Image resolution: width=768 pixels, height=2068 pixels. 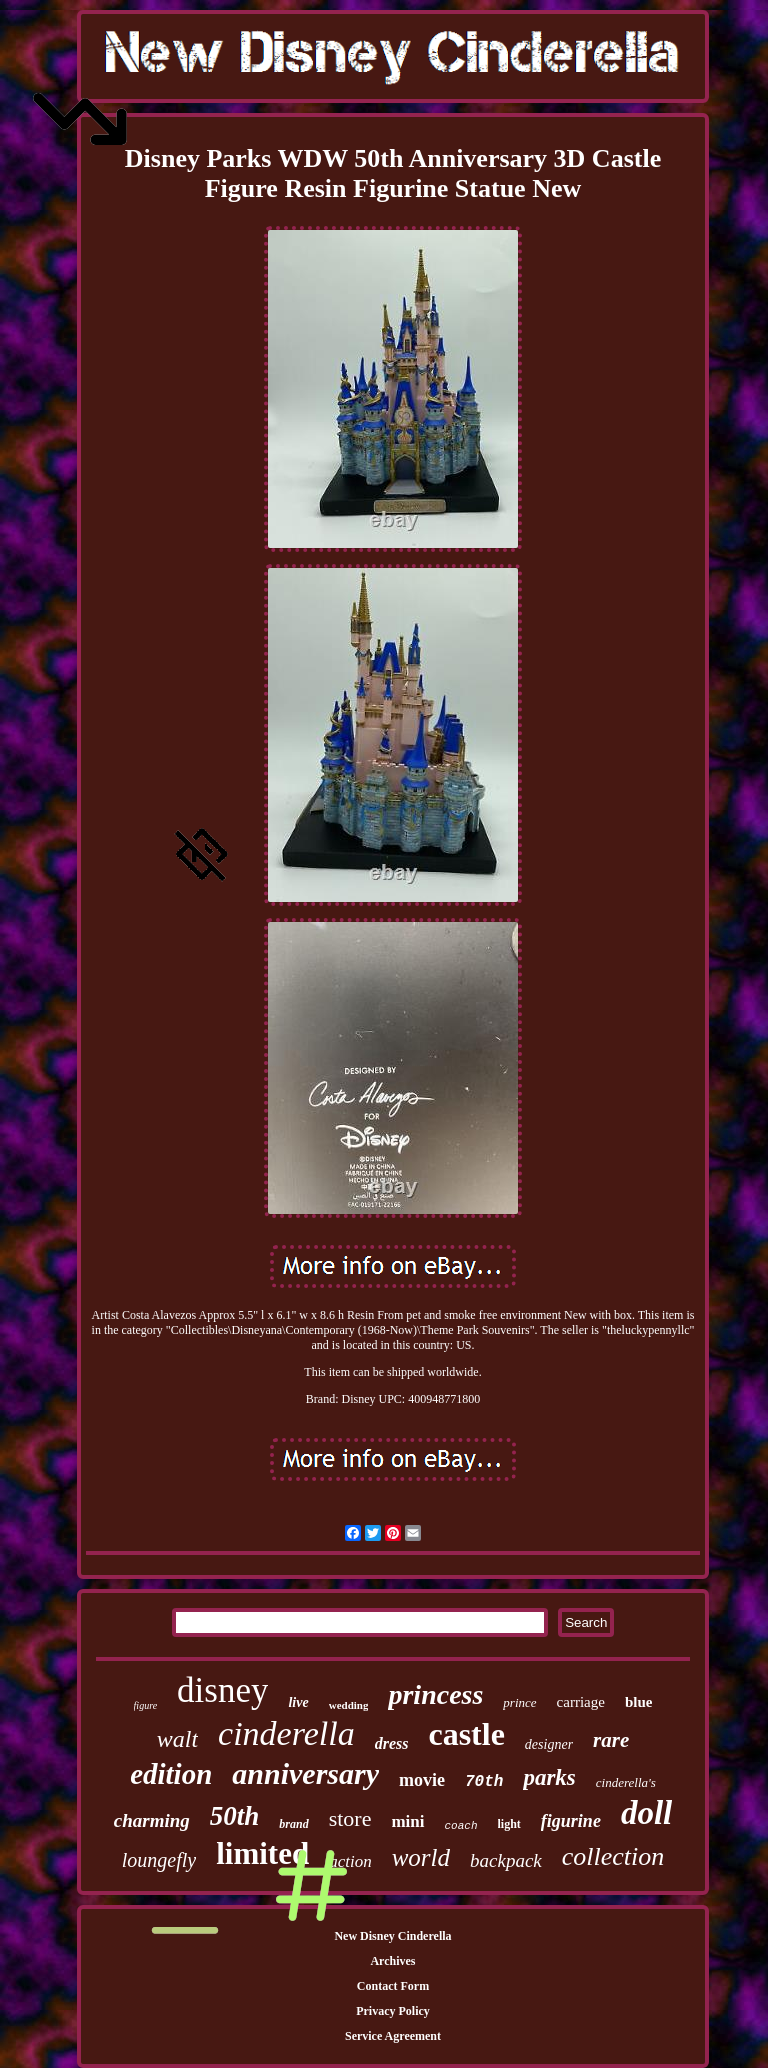 What do you see at coordinates (311, 1885) in the screenshot?
I see `view or browse hashtags` at bounding box center [311, 1885].